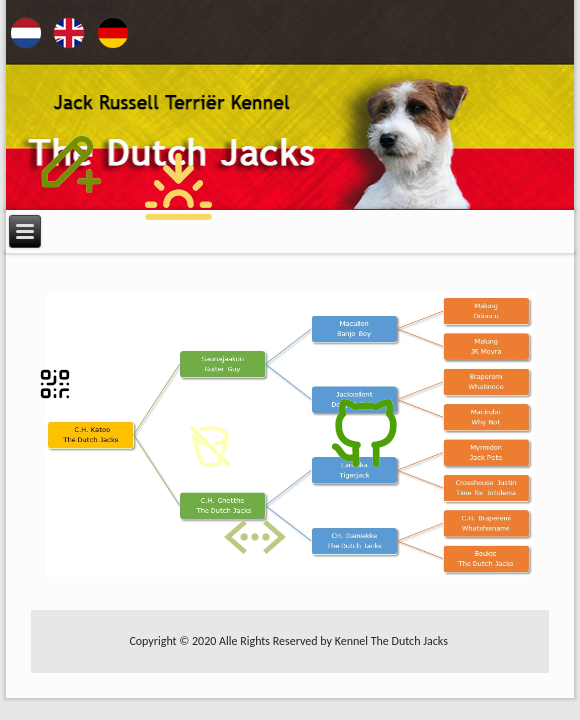 The height and width of the screenshot is (720, 580). What do you see at coordinates (210, 446) in the screenshot?
I see `disable paint bucket or fill tool` at bounding box center [210, 446].